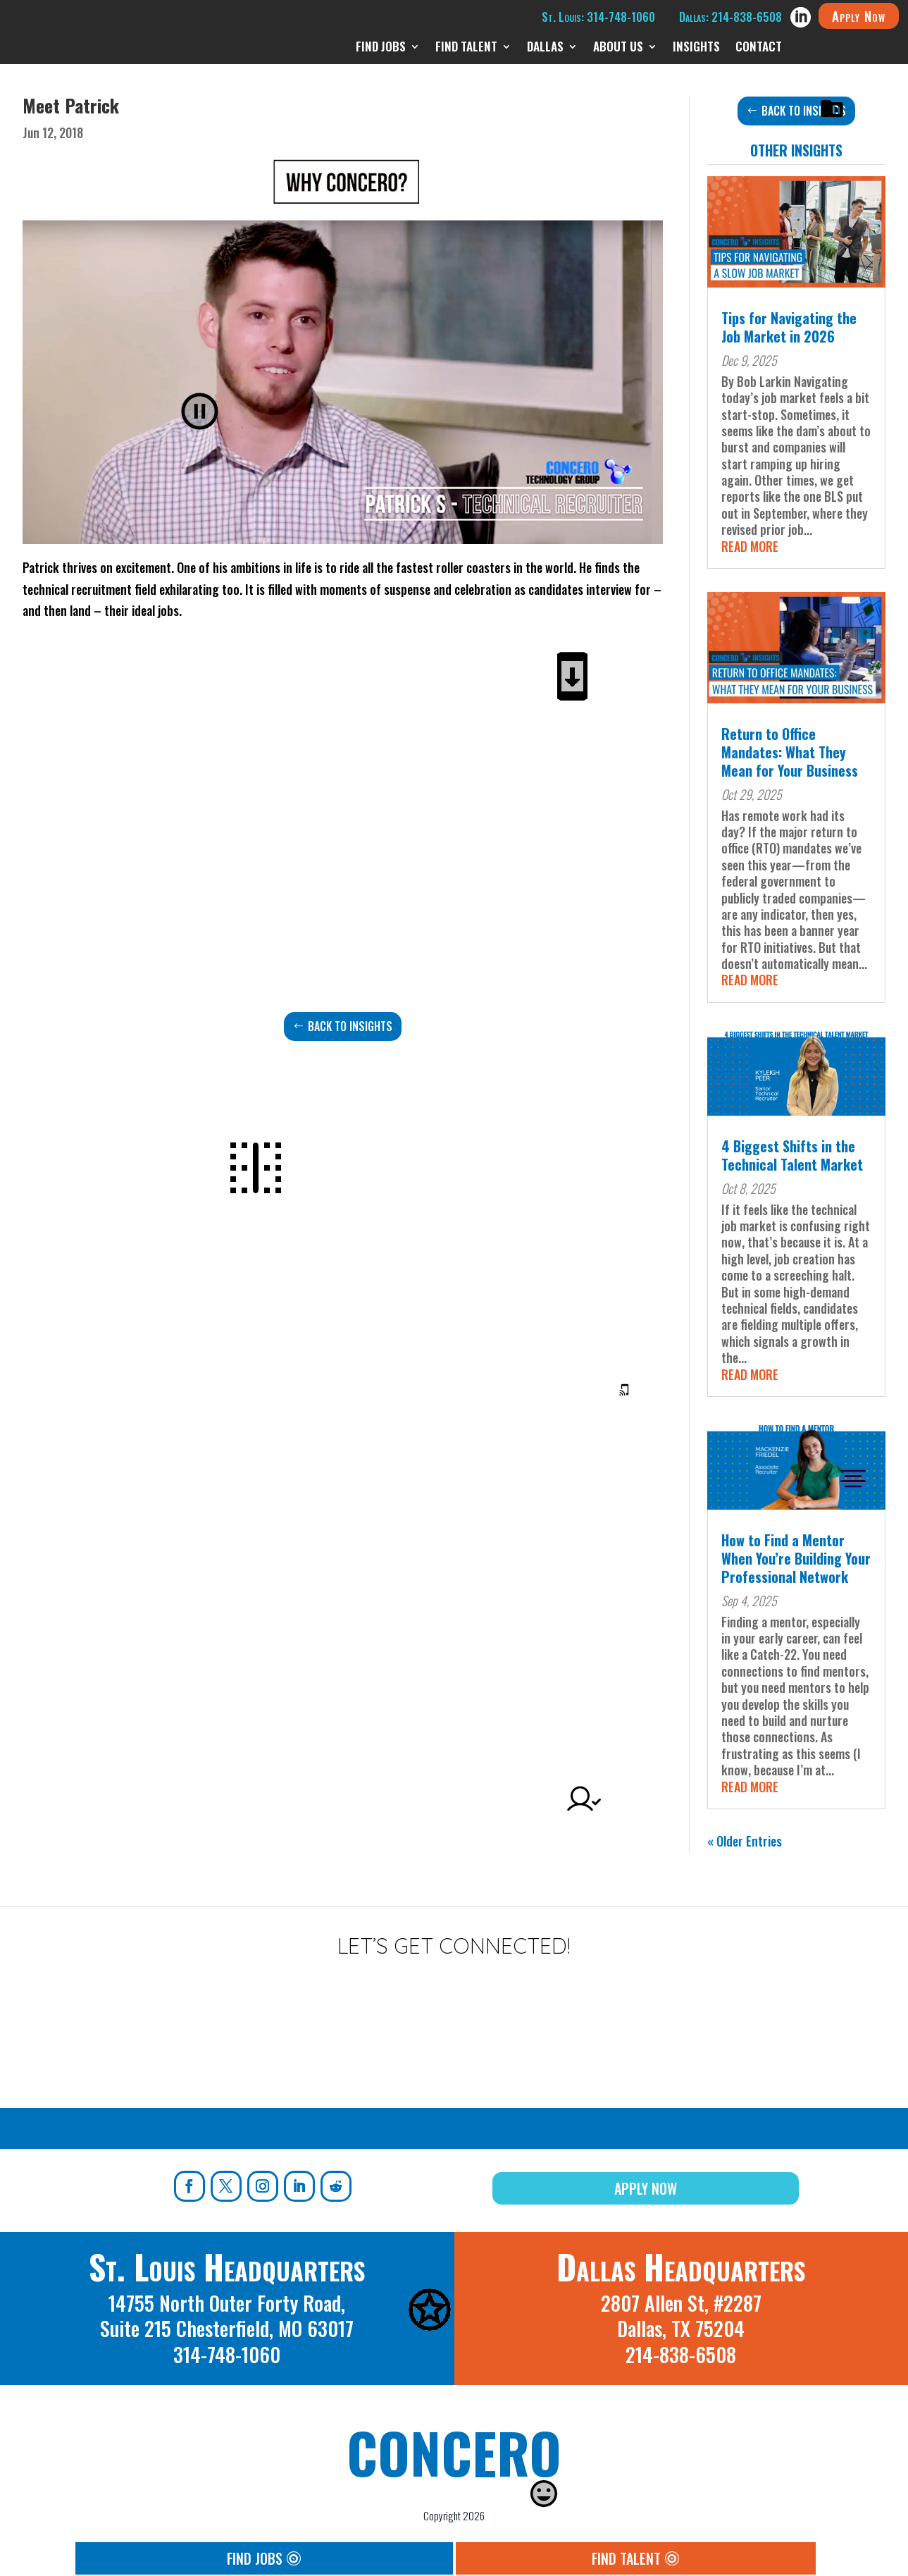  I want to click on access saved code snippets, so click(832, 109).